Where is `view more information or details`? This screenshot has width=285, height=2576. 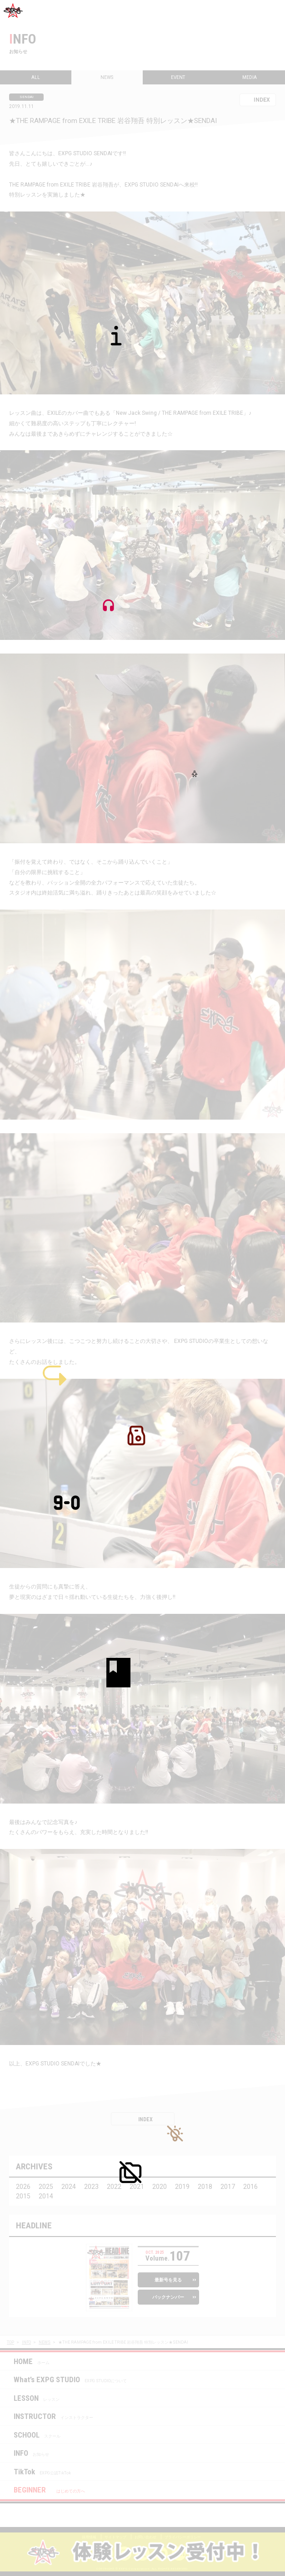 view more information or details is located at coordinates (116, 335).